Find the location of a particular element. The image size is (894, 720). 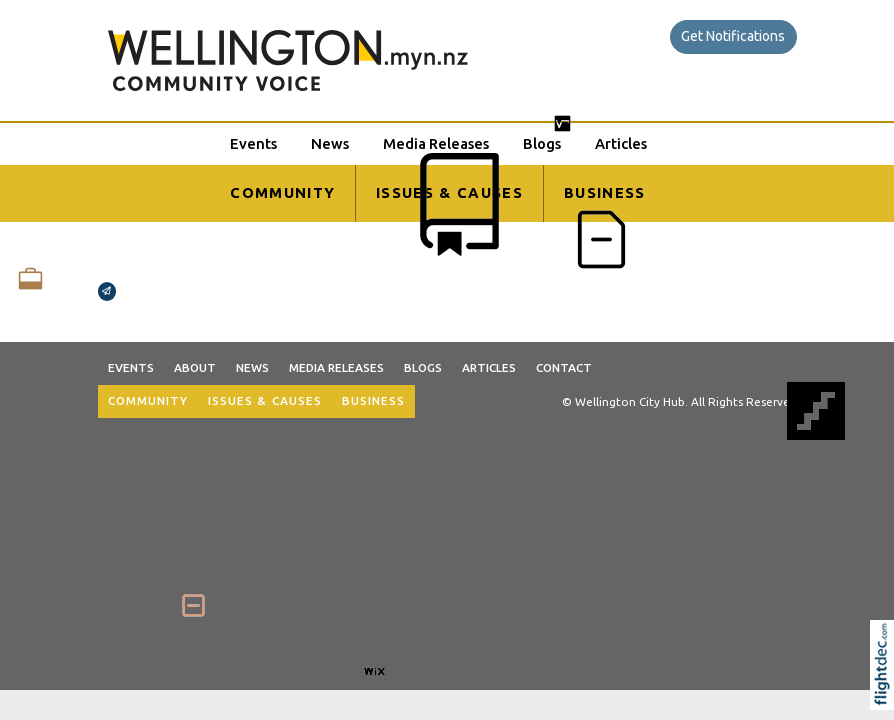

remove a file from the diff view is located at coordinates (193, 605).